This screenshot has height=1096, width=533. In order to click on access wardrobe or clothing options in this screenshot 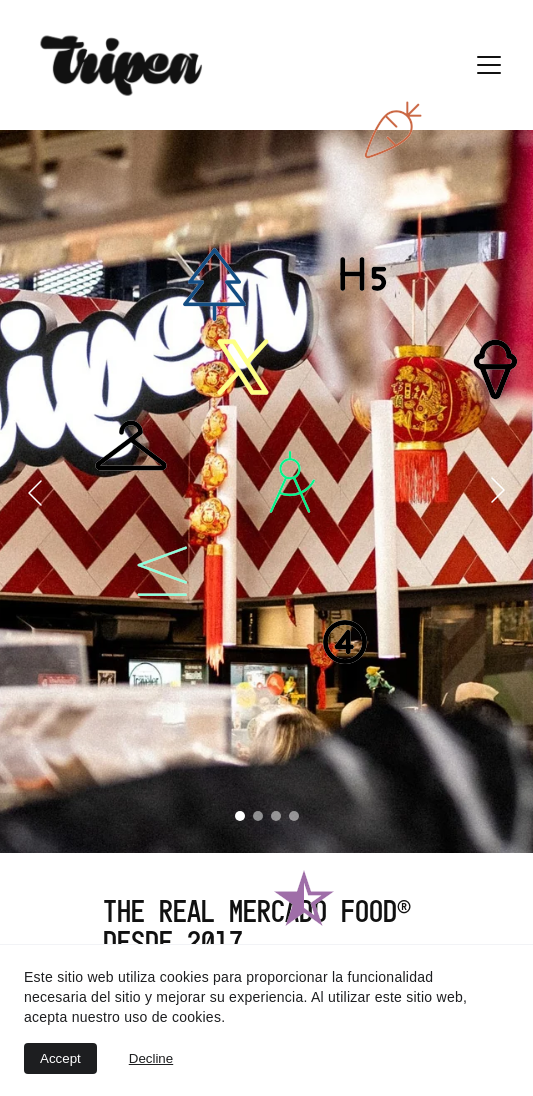, I will do `click(131, 449)`.